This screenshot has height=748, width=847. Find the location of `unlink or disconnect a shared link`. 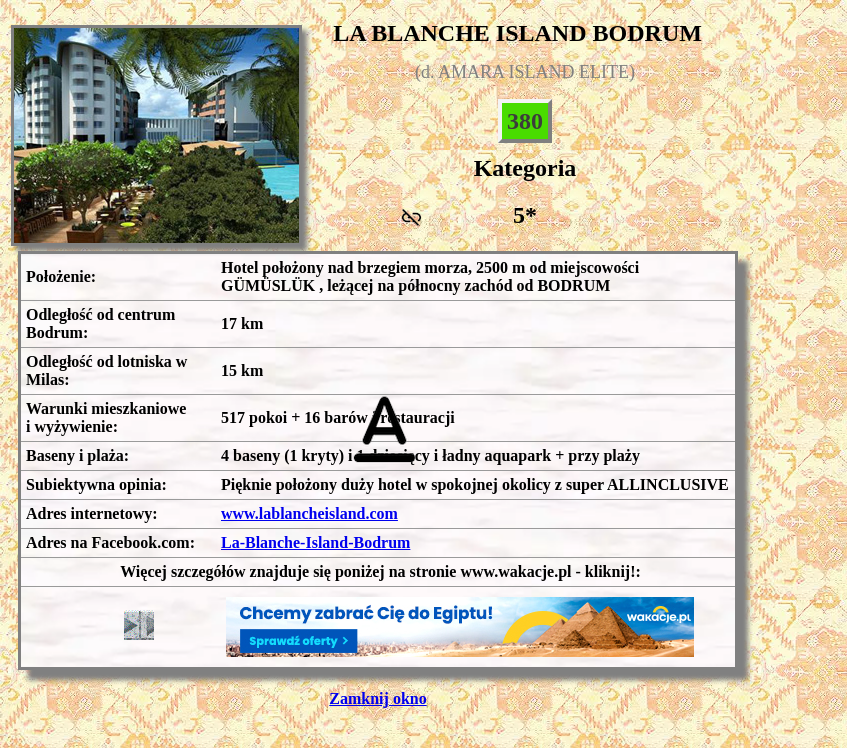

unlink or disconnect a shared link is located at coordinates (411, 217).